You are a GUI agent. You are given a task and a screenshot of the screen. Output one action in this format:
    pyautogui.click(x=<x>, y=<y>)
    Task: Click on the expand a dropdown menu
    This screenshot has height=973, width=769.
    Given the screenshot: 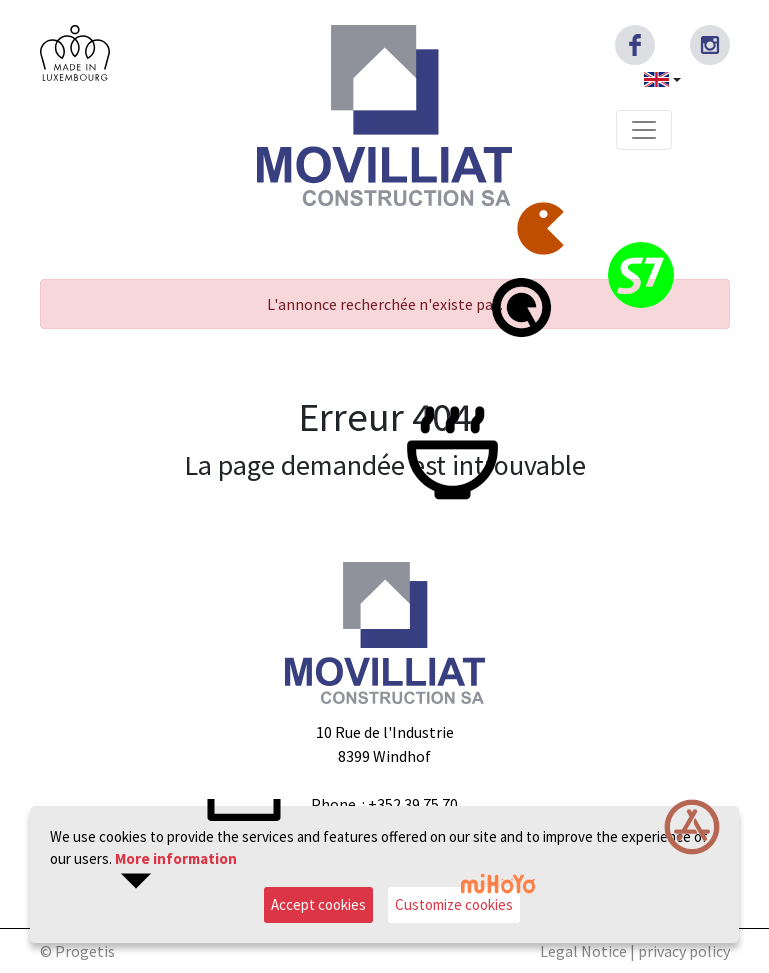 What is the action you would take?
    pyautogui.click(x=136, y=881)
    